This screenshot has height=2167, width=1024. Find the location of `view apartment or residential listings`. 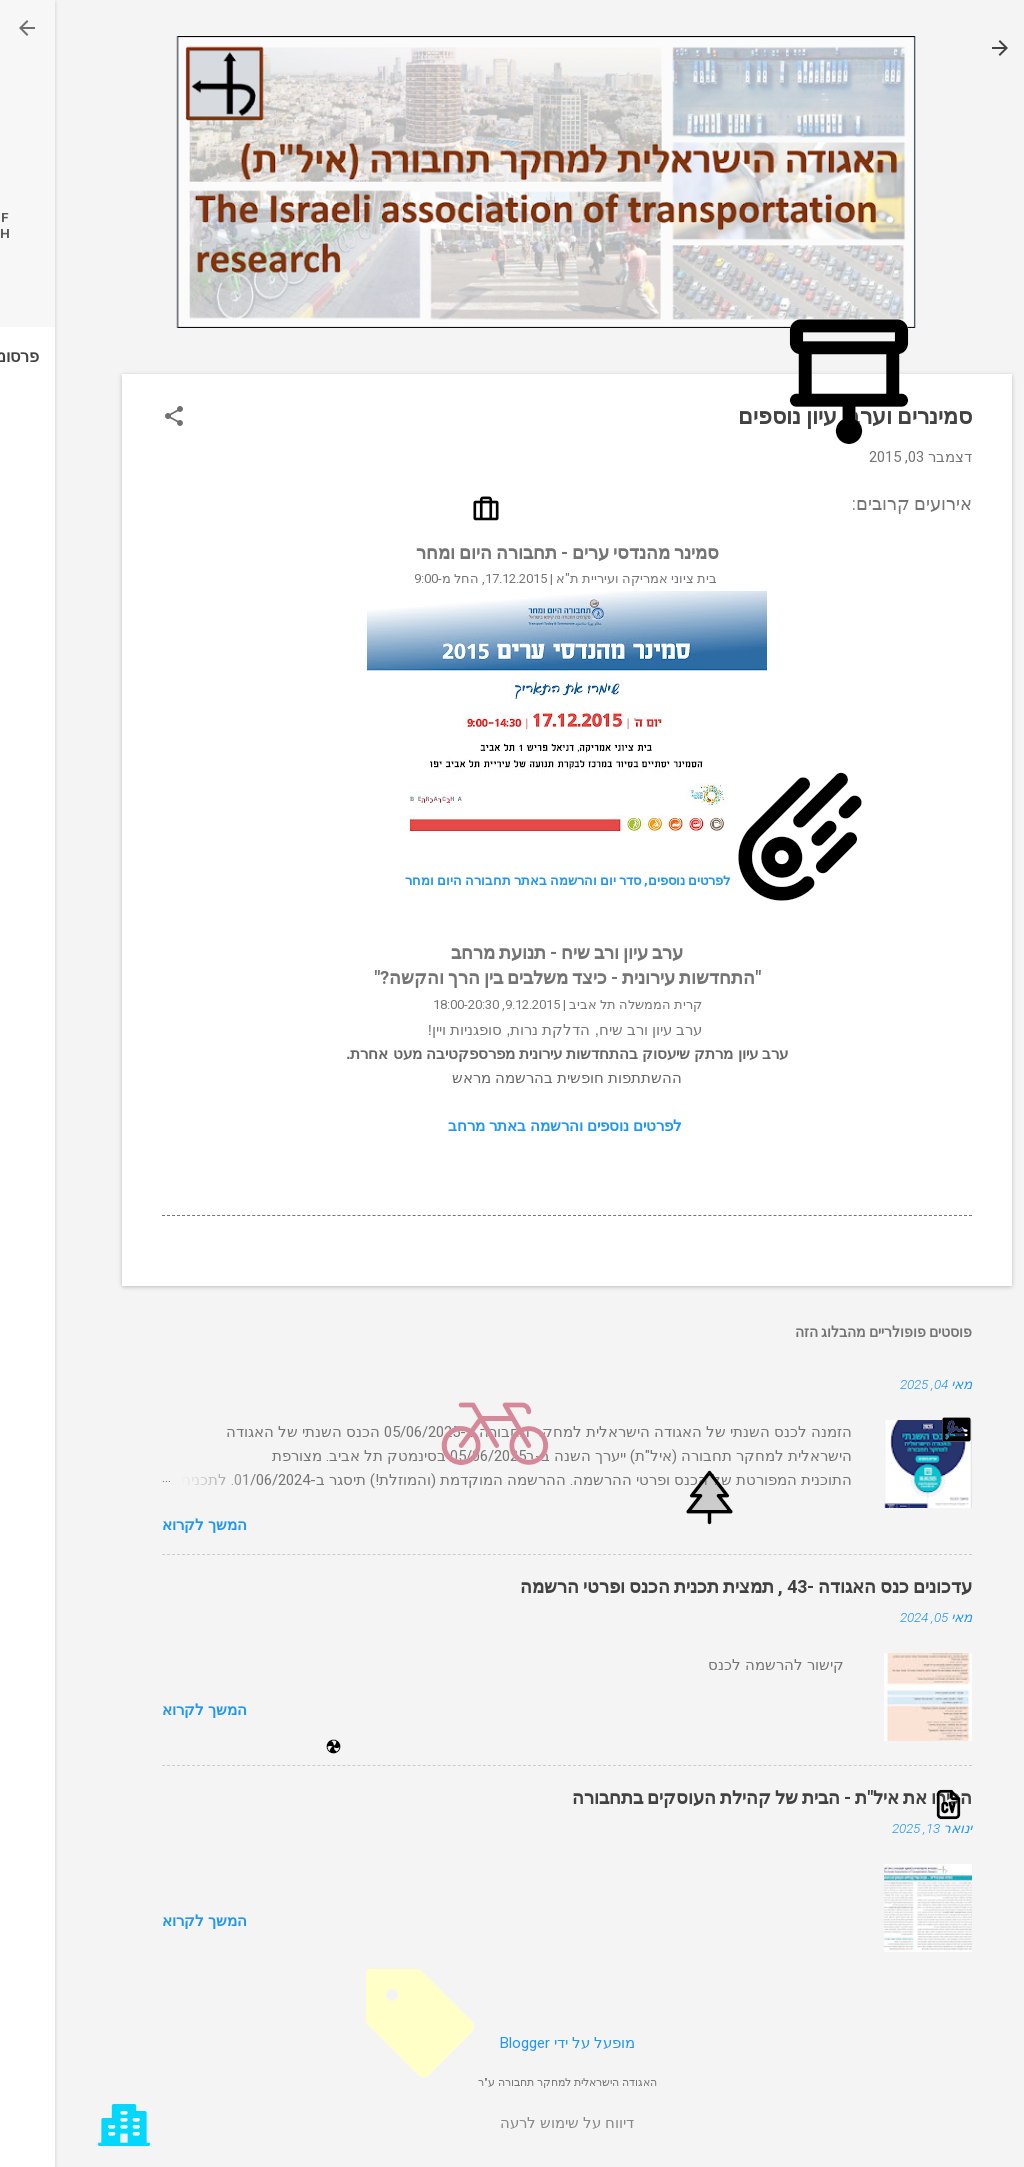

view apartment or residential listings is located at coordinates (124, 2125).